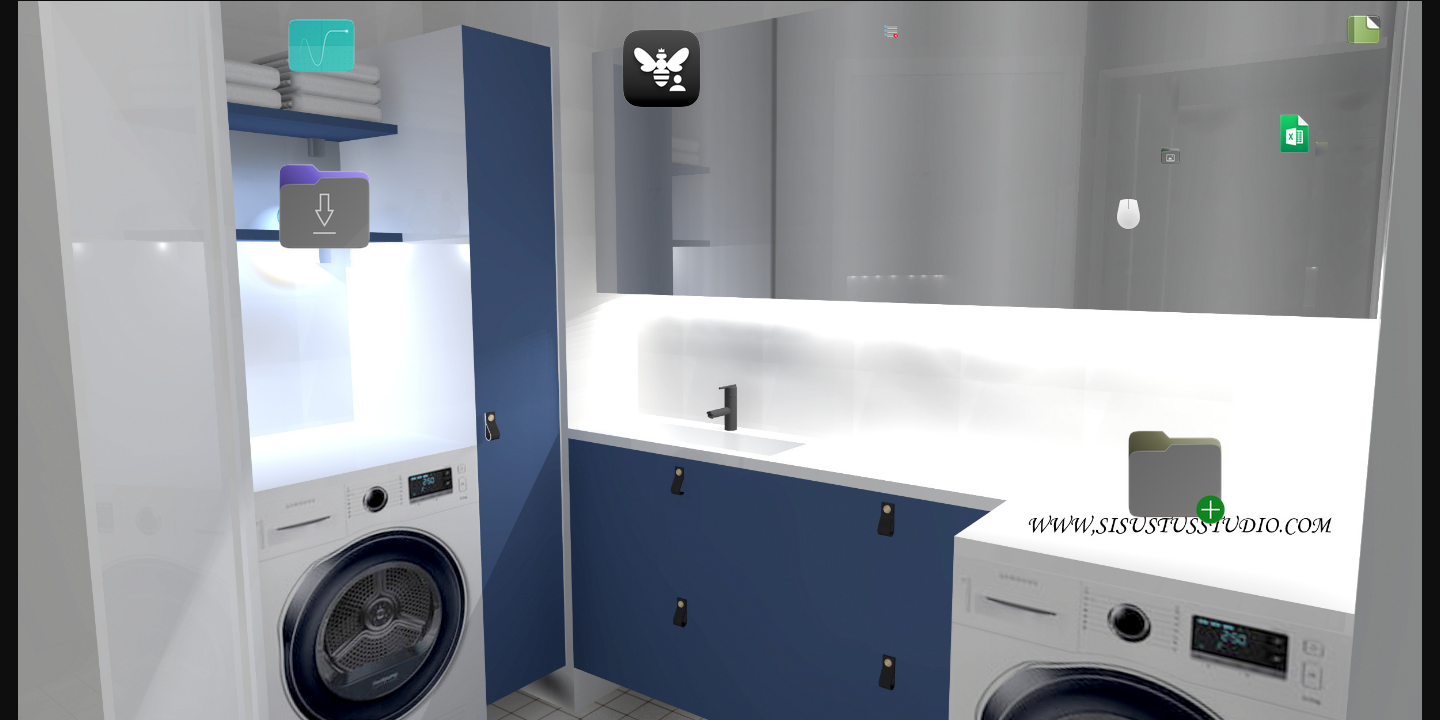 The height and width of the screenshot is (720, 1440). What do you see at coordinates (1175, 474) in the screenshot?
I see `create a new folder` at bounding box center [1175, 474].